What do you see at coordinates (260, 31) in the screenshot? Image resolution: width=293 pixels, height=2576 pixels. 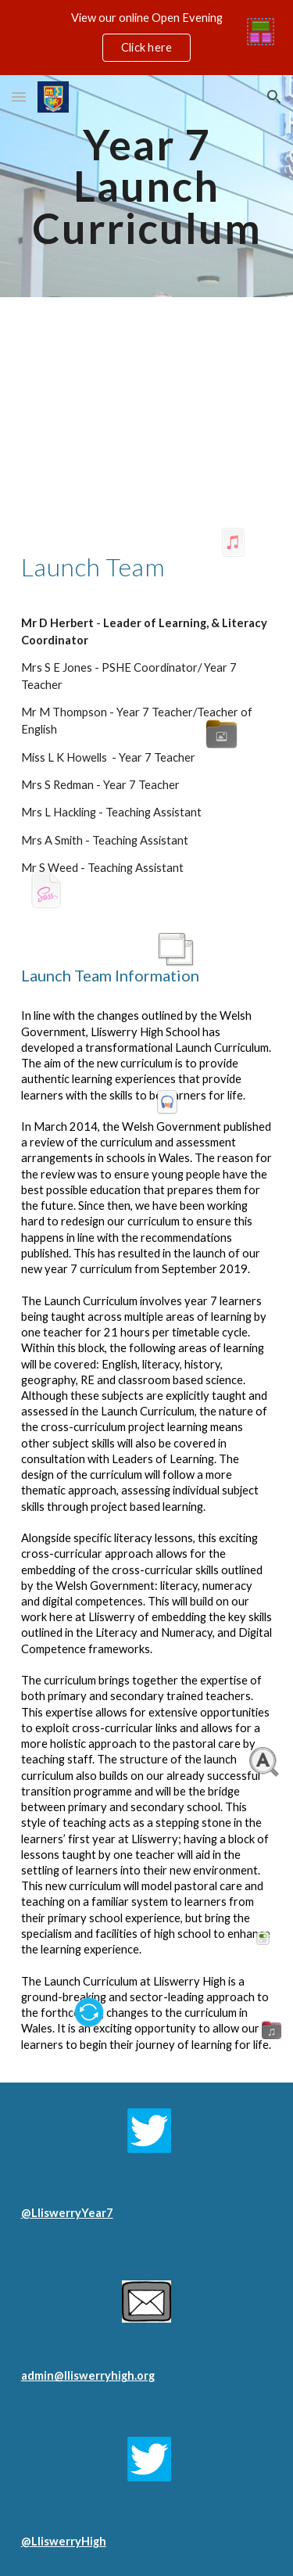 I see `select all items in the current view` at bounding box center [260, 31].